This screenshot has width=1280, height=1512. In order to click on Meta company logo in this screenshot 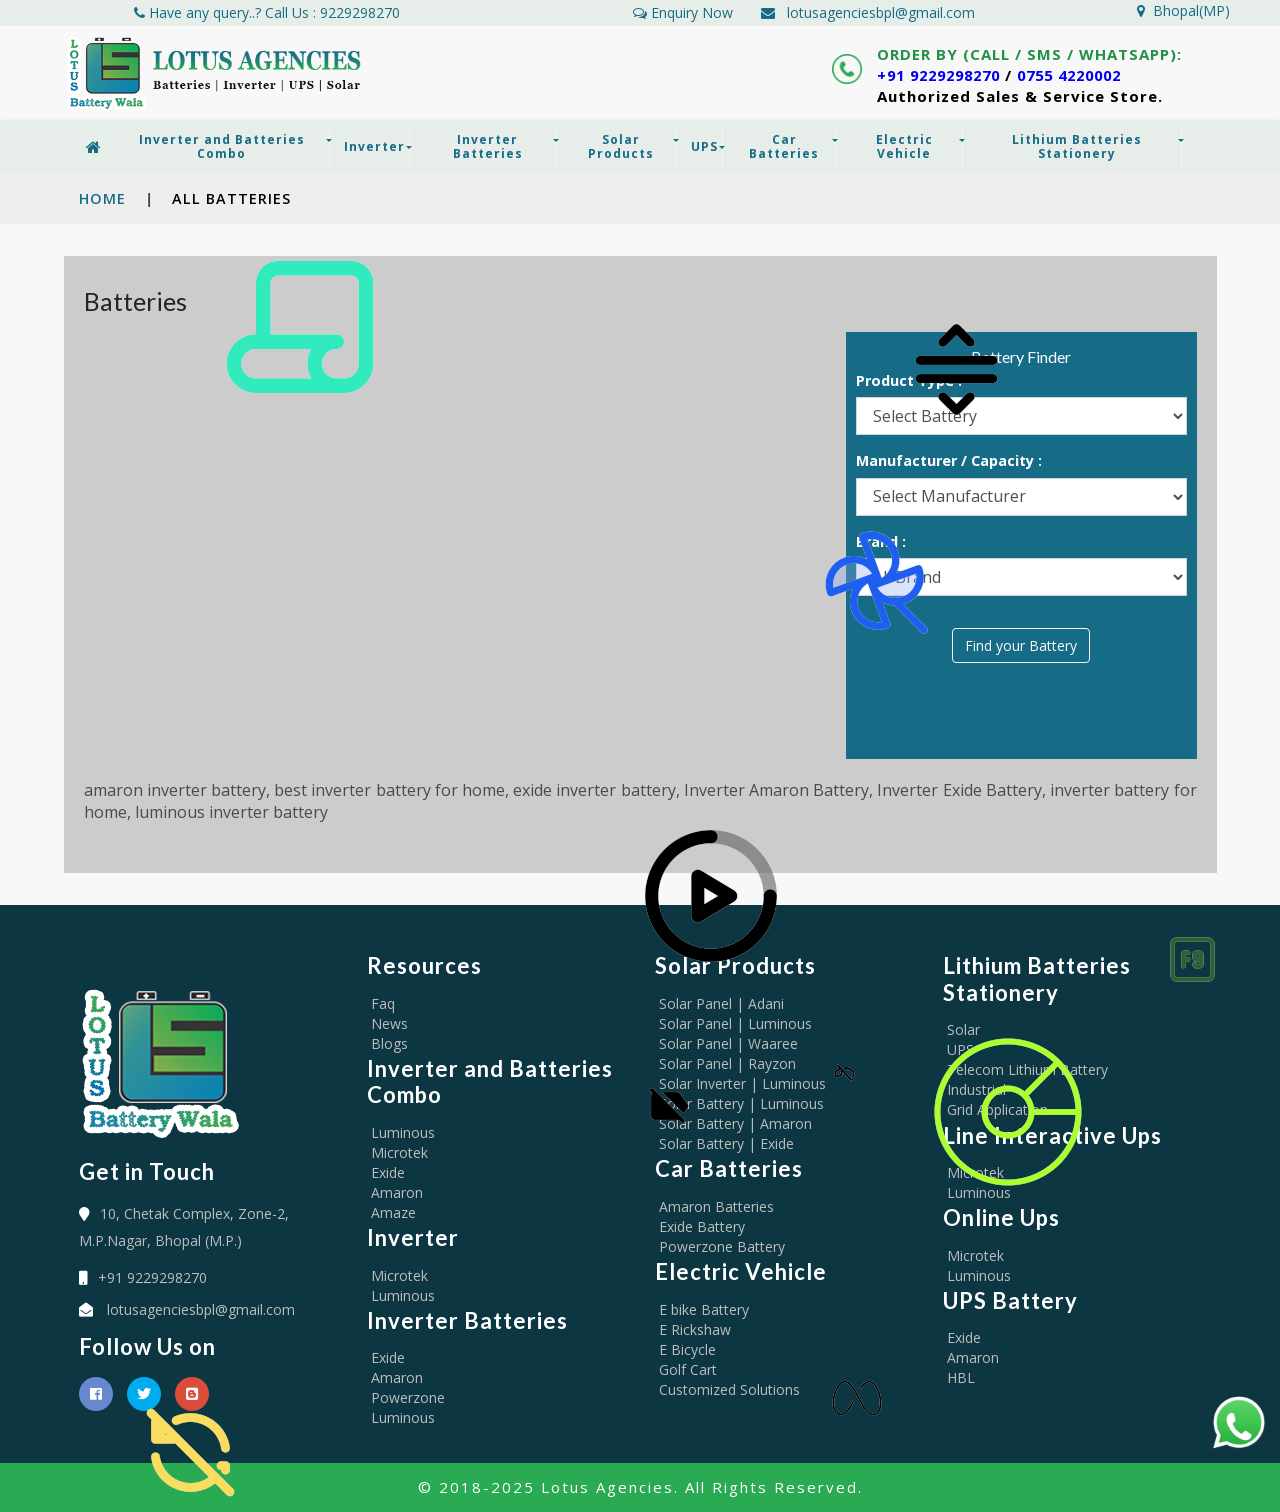, I will do `click(857, 1398)`.